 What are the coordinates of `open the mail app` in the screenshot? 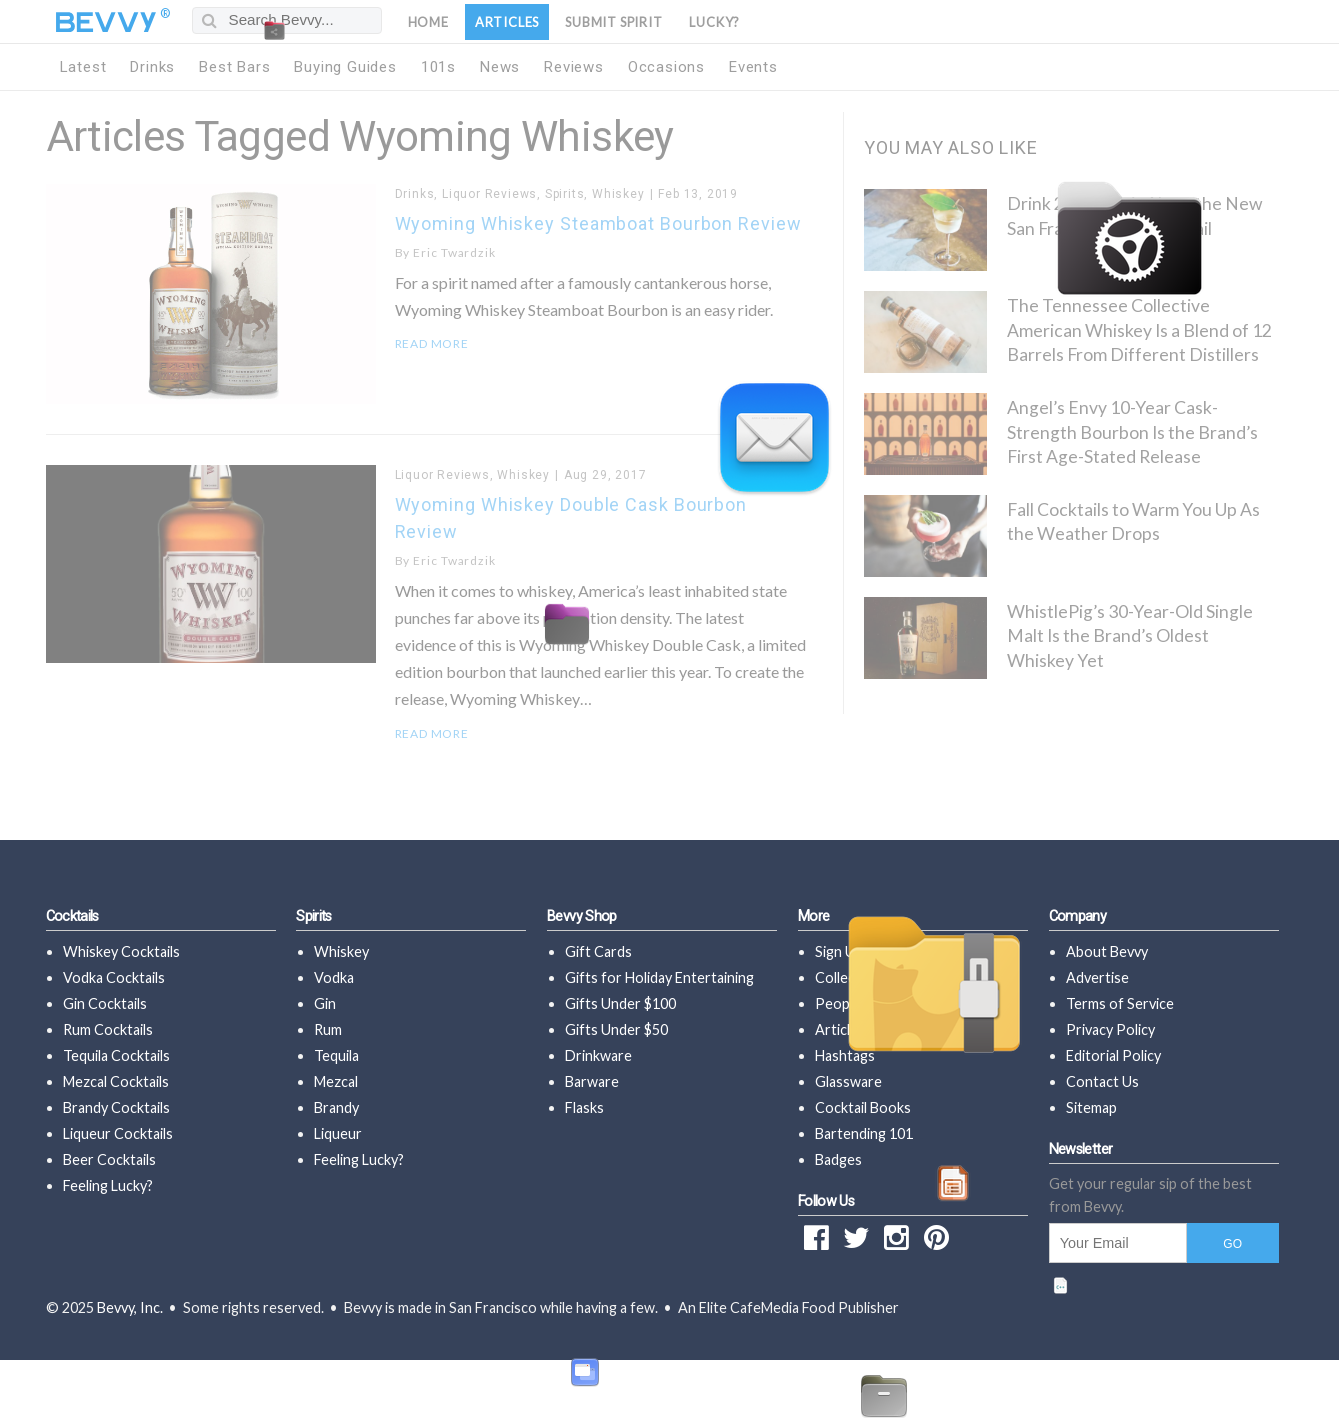 It's located at (774, 437).